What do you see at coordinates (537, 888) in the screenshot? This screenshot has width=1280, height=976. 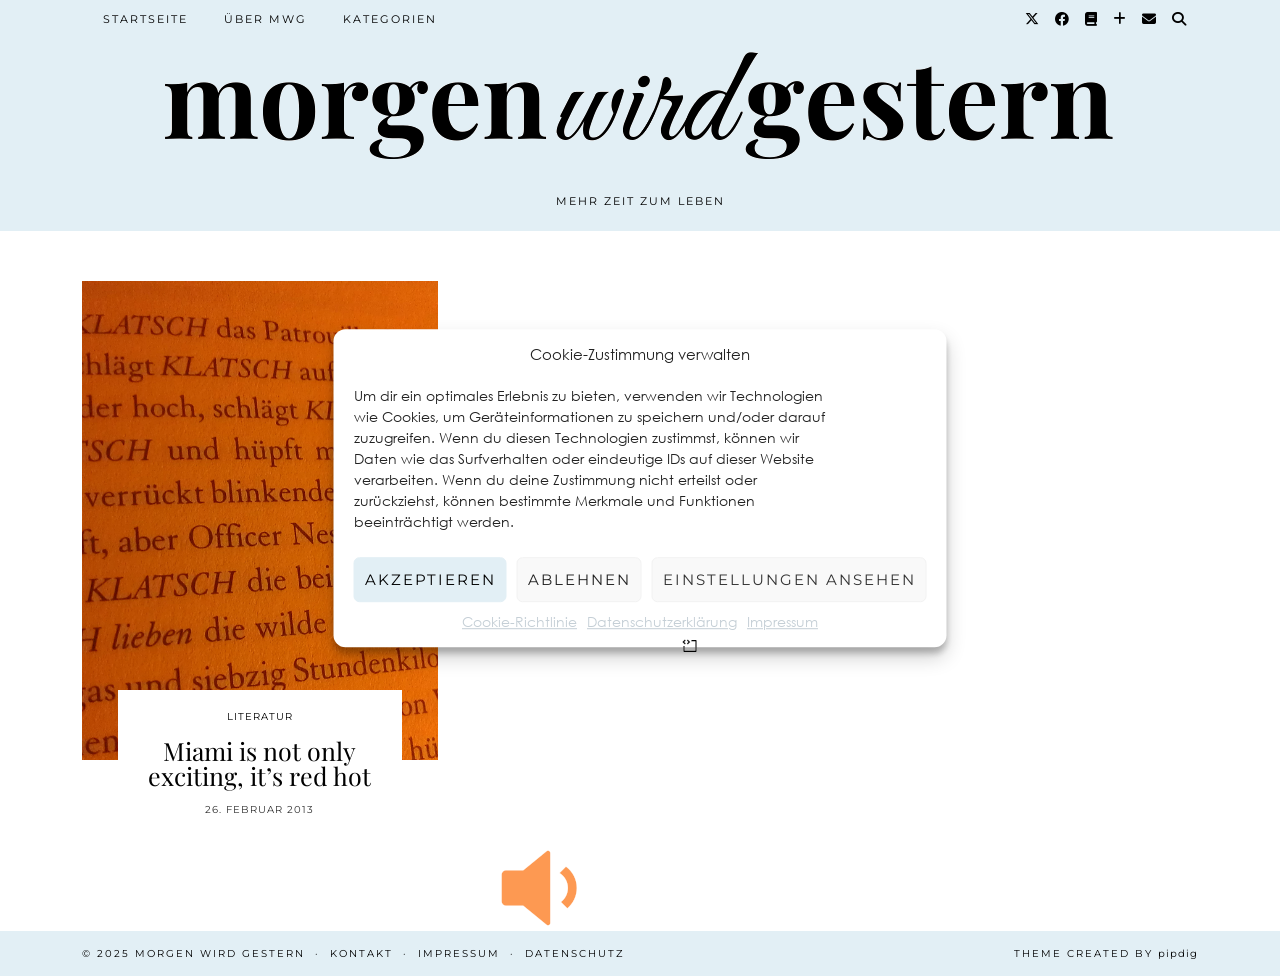 I see `decrease audio volume` at bounding box center [537, 888].